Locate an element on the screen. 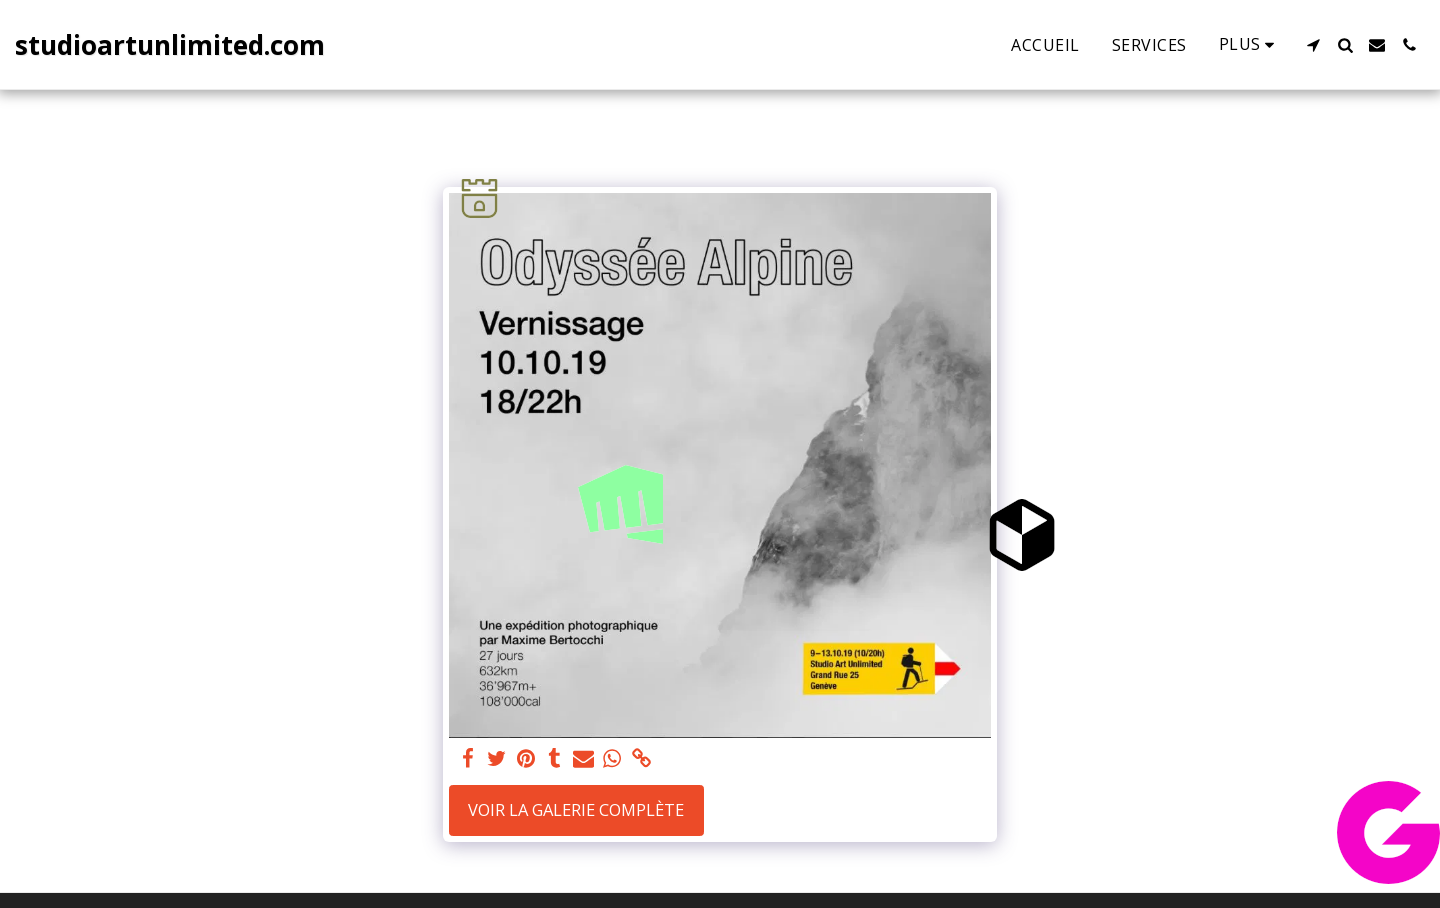 The height and width of the screenshot is (908, 1440). riot games logo is located at coordinates (620, 504).